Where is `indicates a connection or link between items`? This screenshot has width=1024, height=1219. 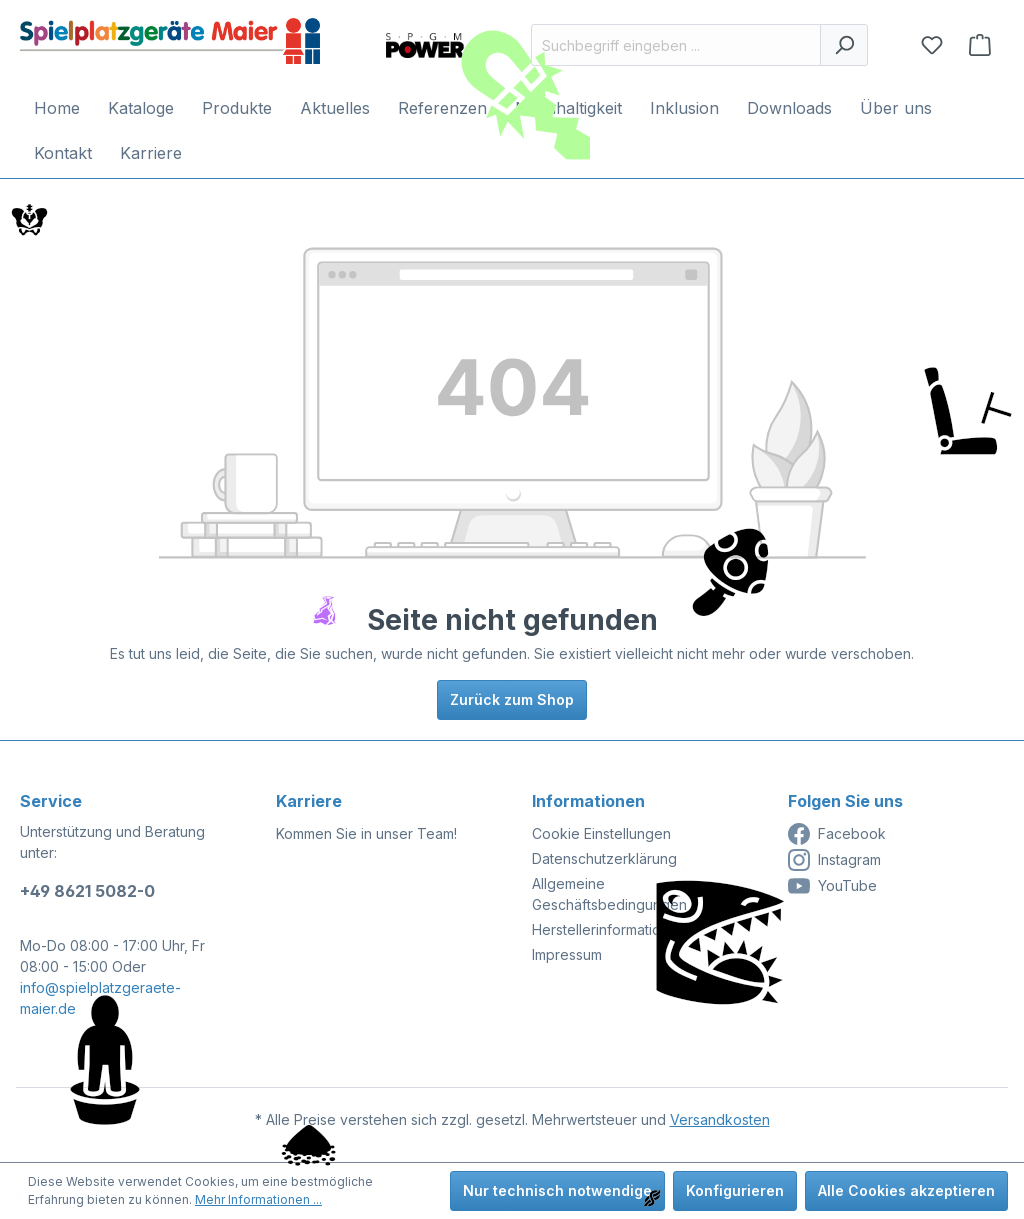
indicates a connection or link between items is located at coordinates (652, 1198).